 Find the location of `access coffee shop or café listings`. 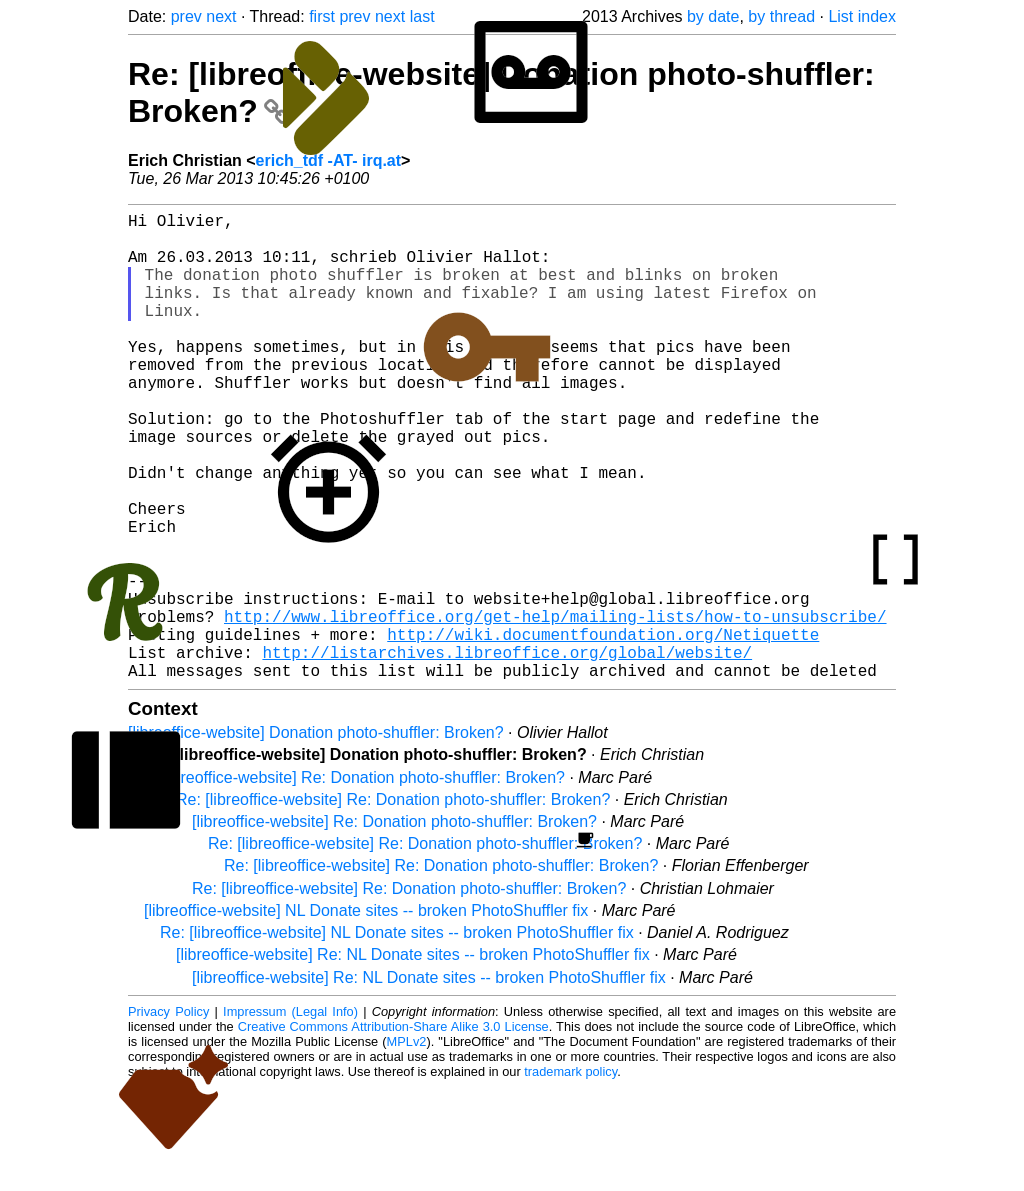

access coffee shop or café listings is located at coordinates (585, 840).